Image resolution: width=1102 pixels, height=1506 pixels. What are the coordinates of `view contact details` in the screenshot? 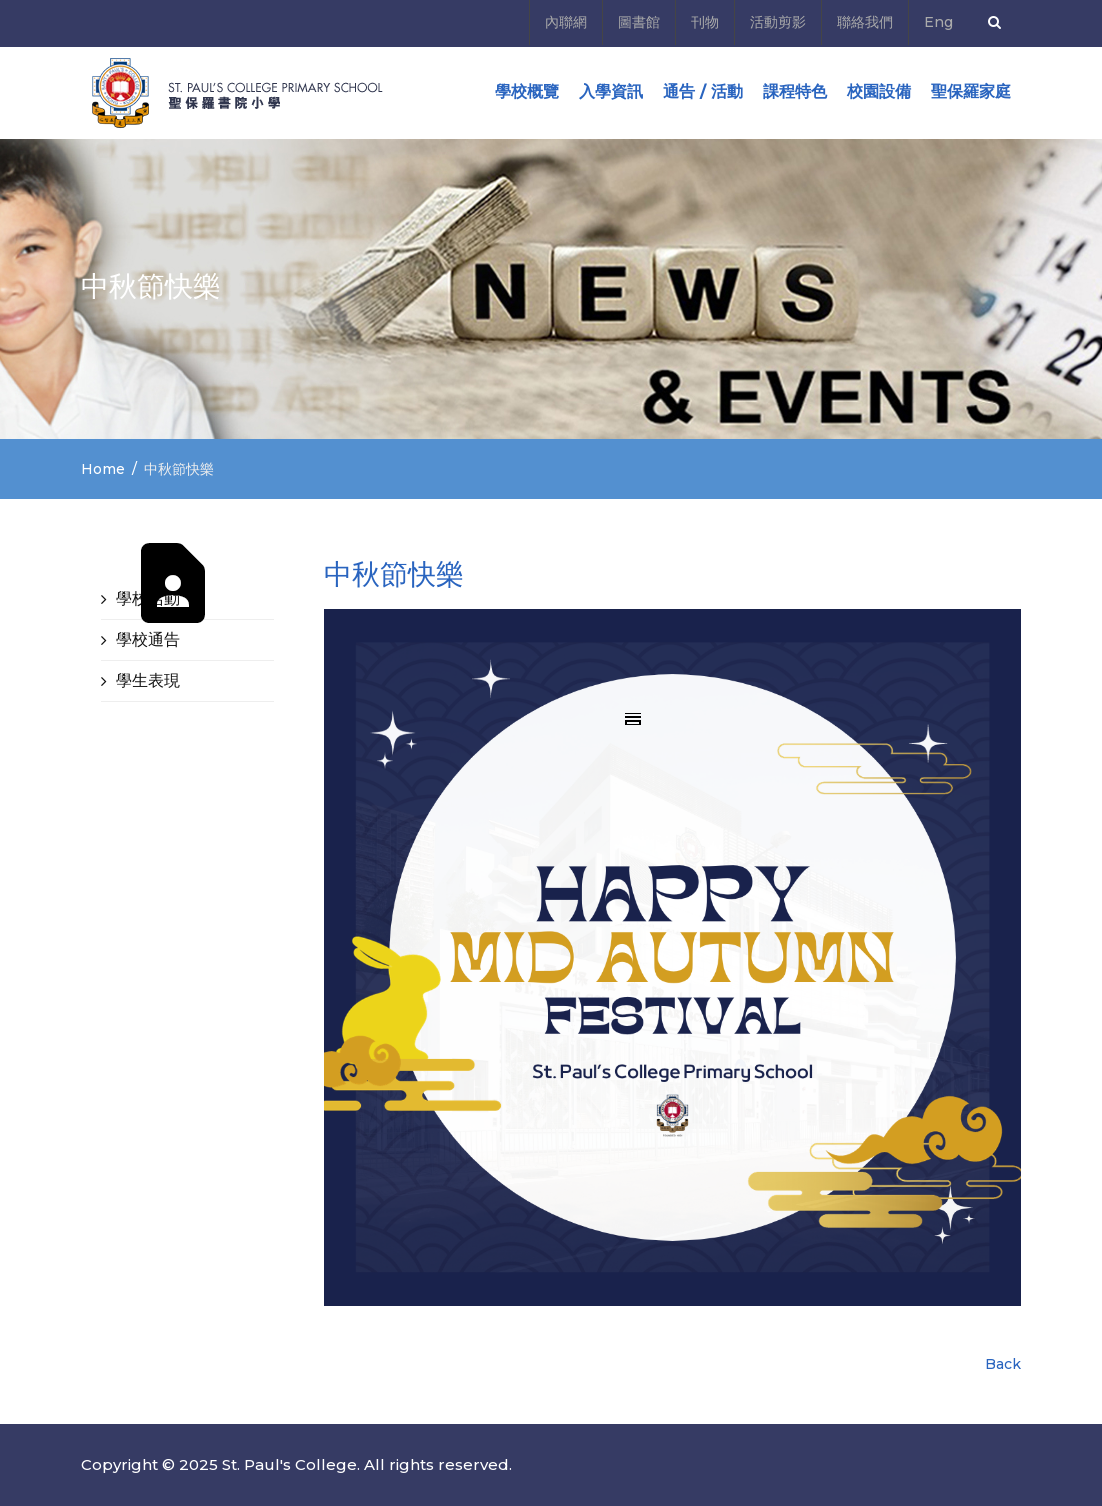 It's located at (173, 583).